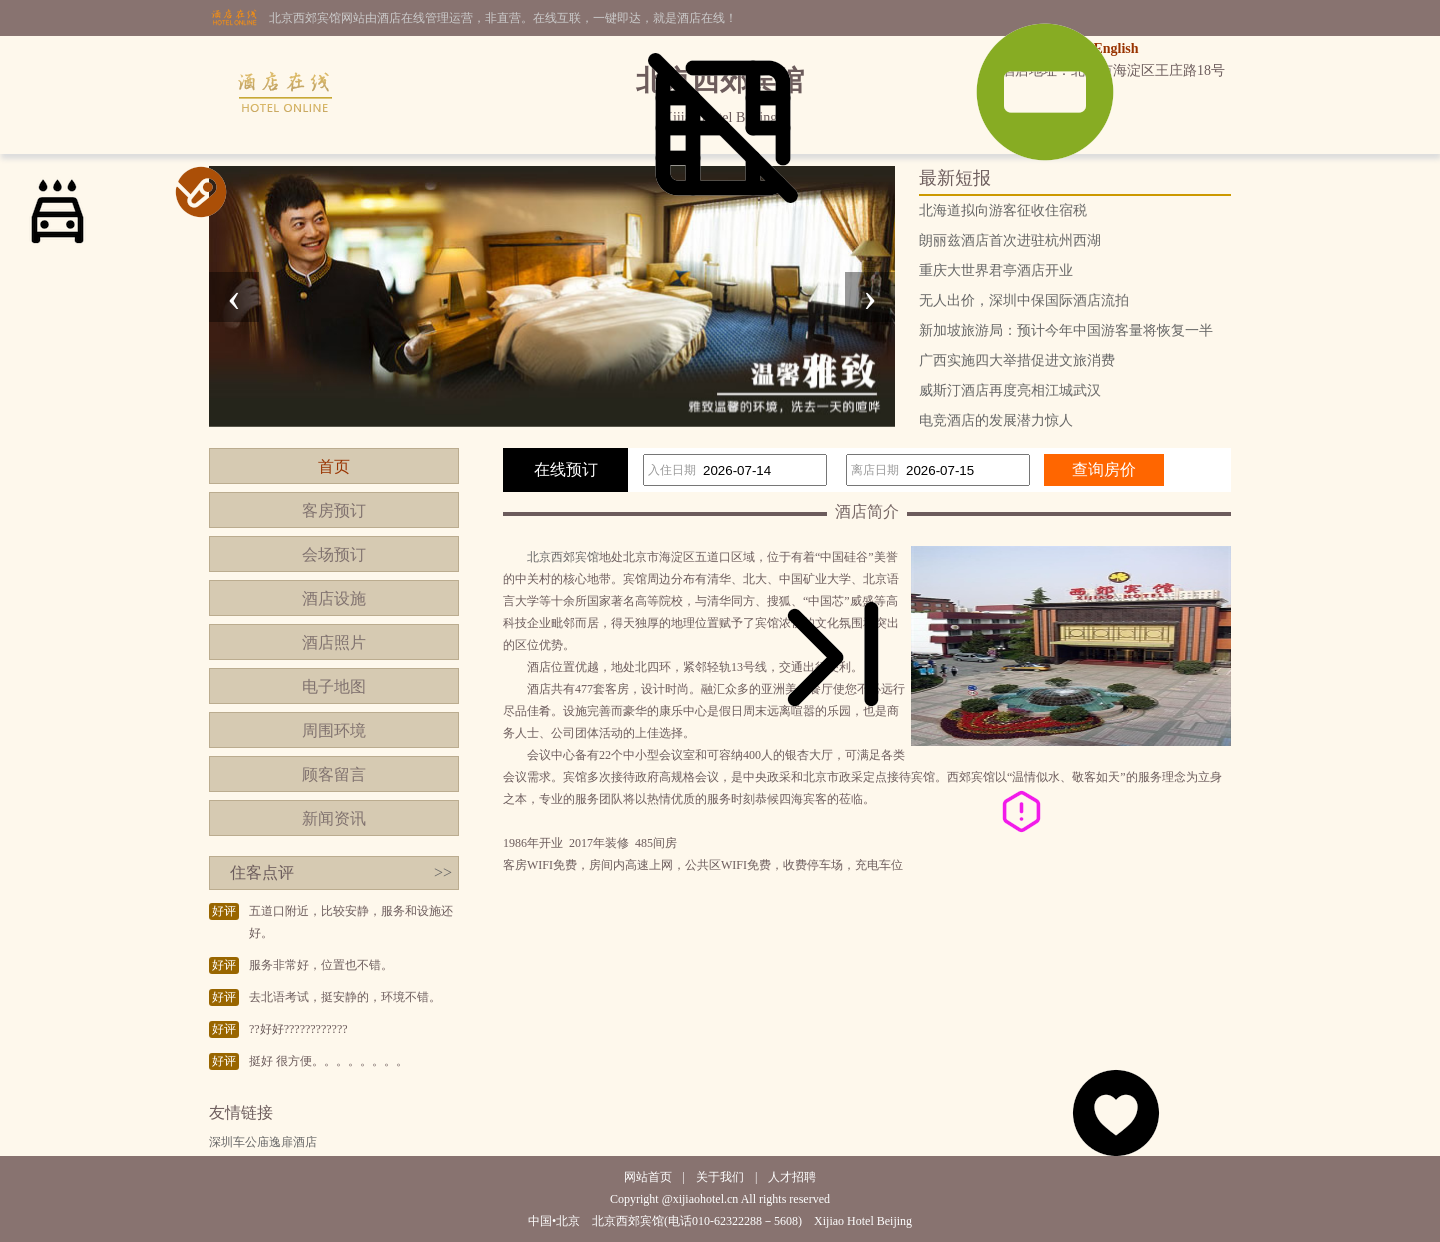  I want to click on indicates an error or blocked state, so click(1045, 92).